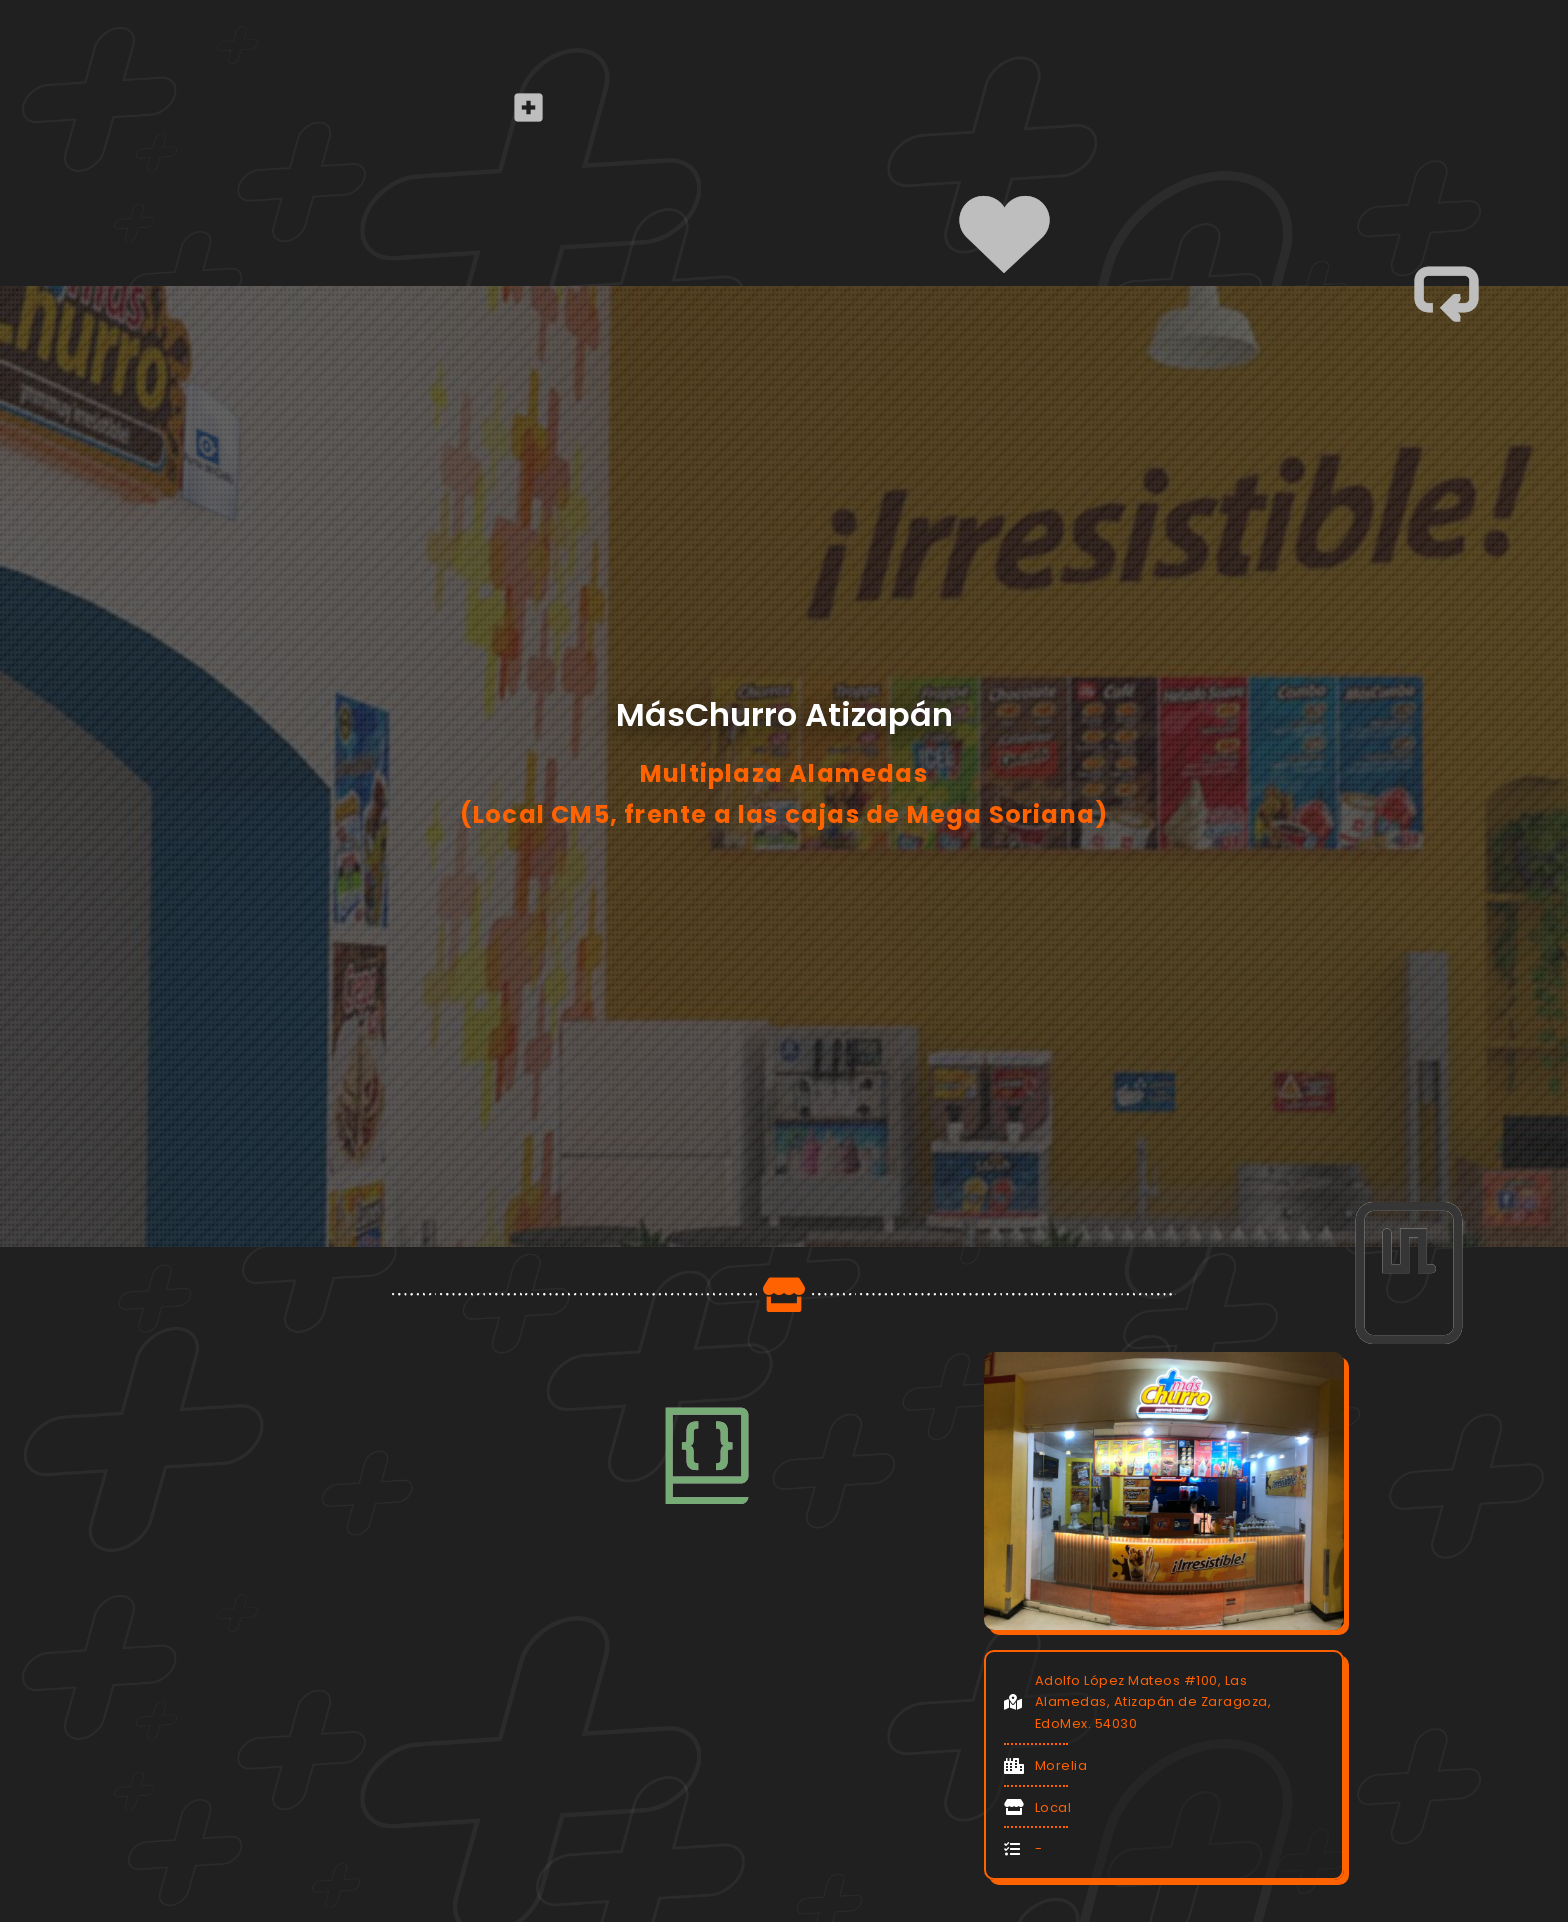 The image size is (1568, 1922). What do you see at coordinates (1409, 1273) in the screenshot?
I see `authenticate using a smartcard` at bounding box center [1409, 1273].